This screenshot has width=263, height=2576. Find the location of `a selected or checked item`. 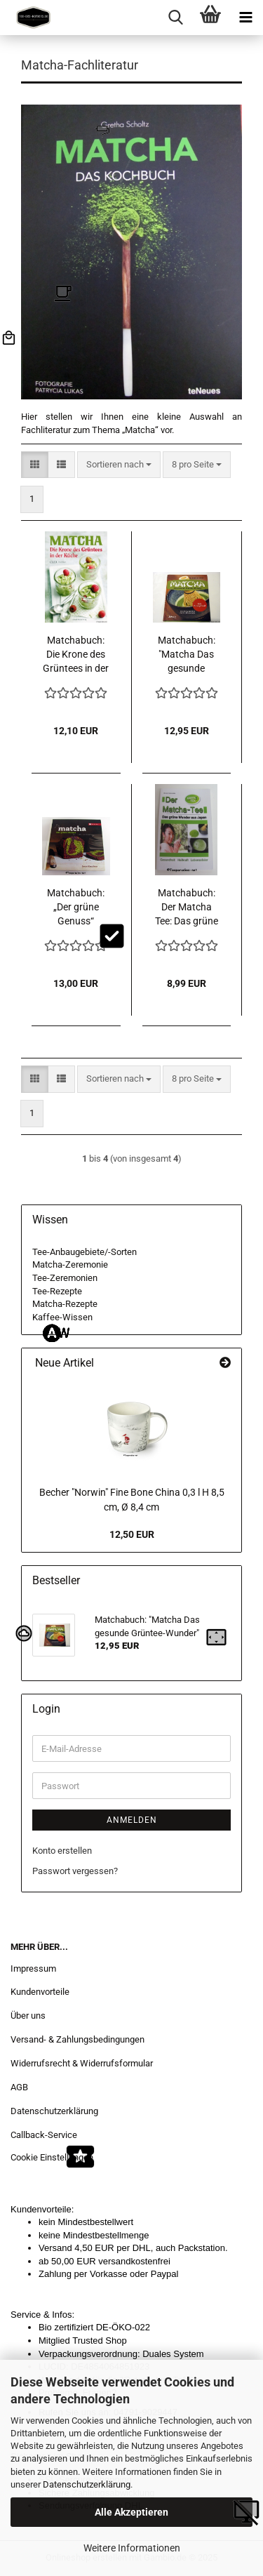

a selected or checked item is located at coordinates (112, 936).